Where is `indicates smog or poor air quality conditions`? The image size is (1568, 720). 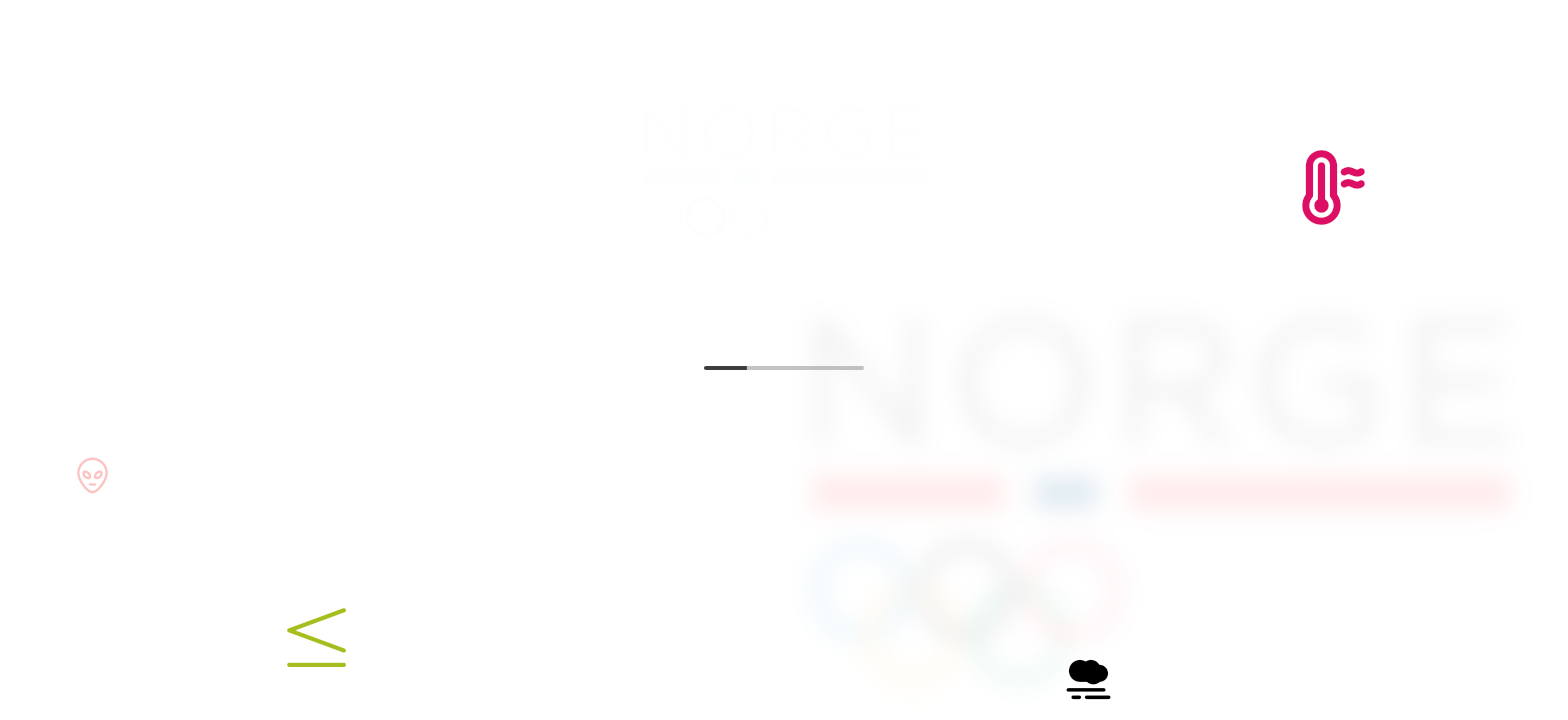 indicates smog or poor air quality conditions is located at coordinates (1088, 679).